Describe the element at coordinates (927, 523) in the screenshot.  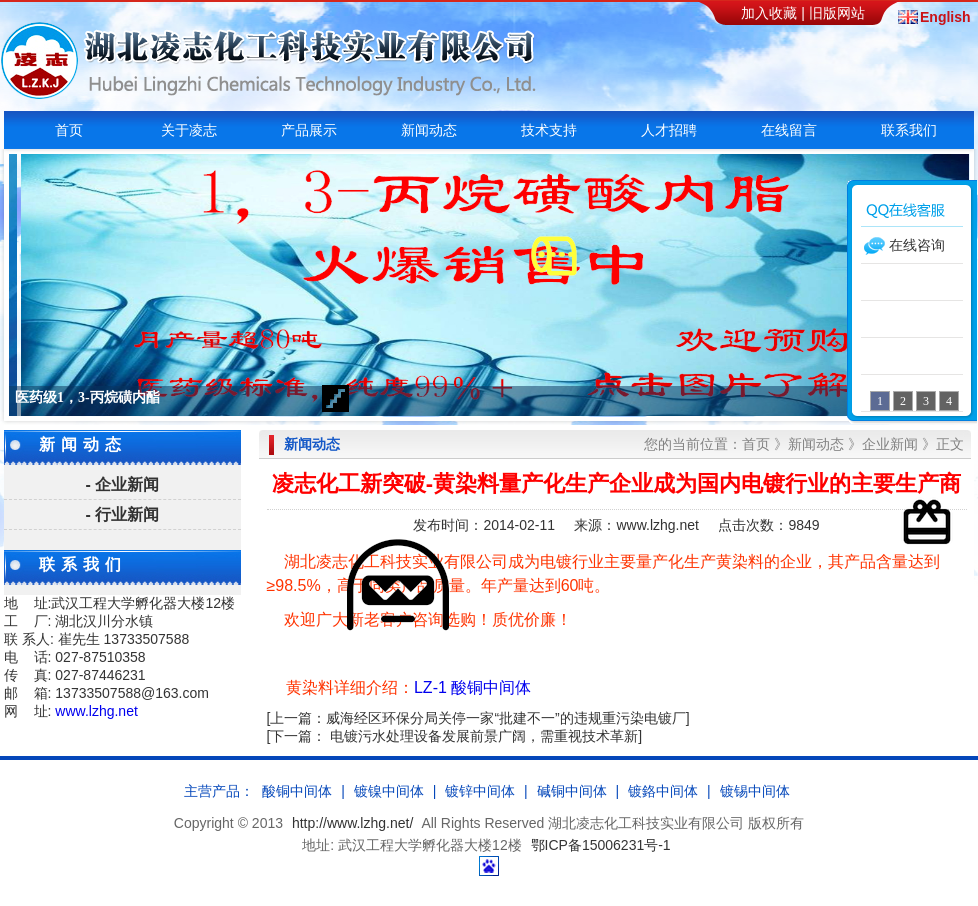
I see `redeem a gift card or voucher` at that location.